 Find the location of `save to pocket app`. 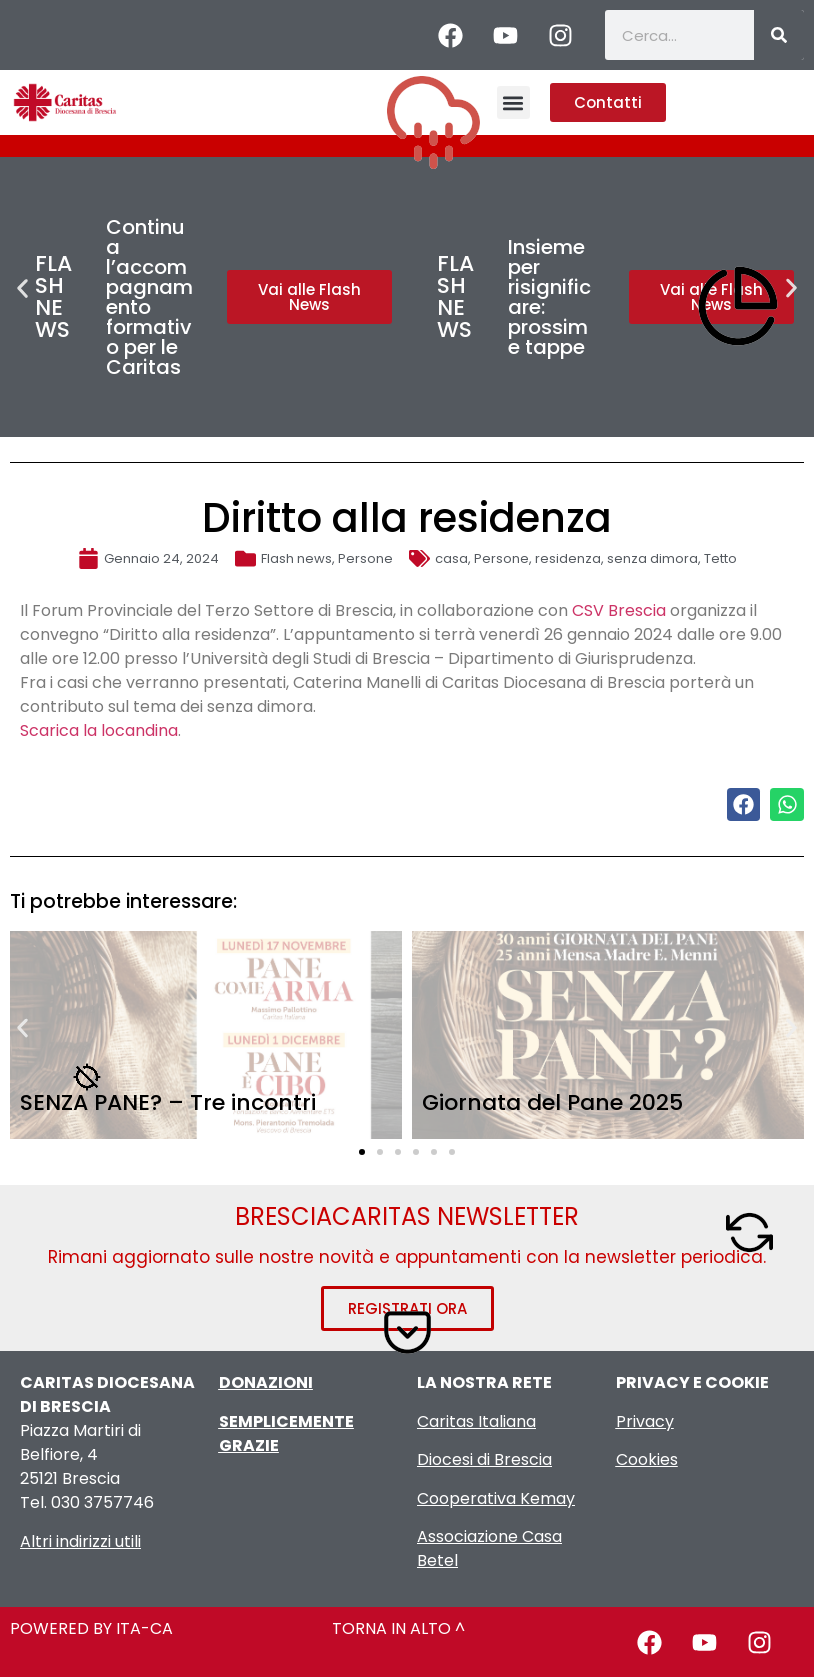

save to pocket app is located at coordinates (407, 1332).